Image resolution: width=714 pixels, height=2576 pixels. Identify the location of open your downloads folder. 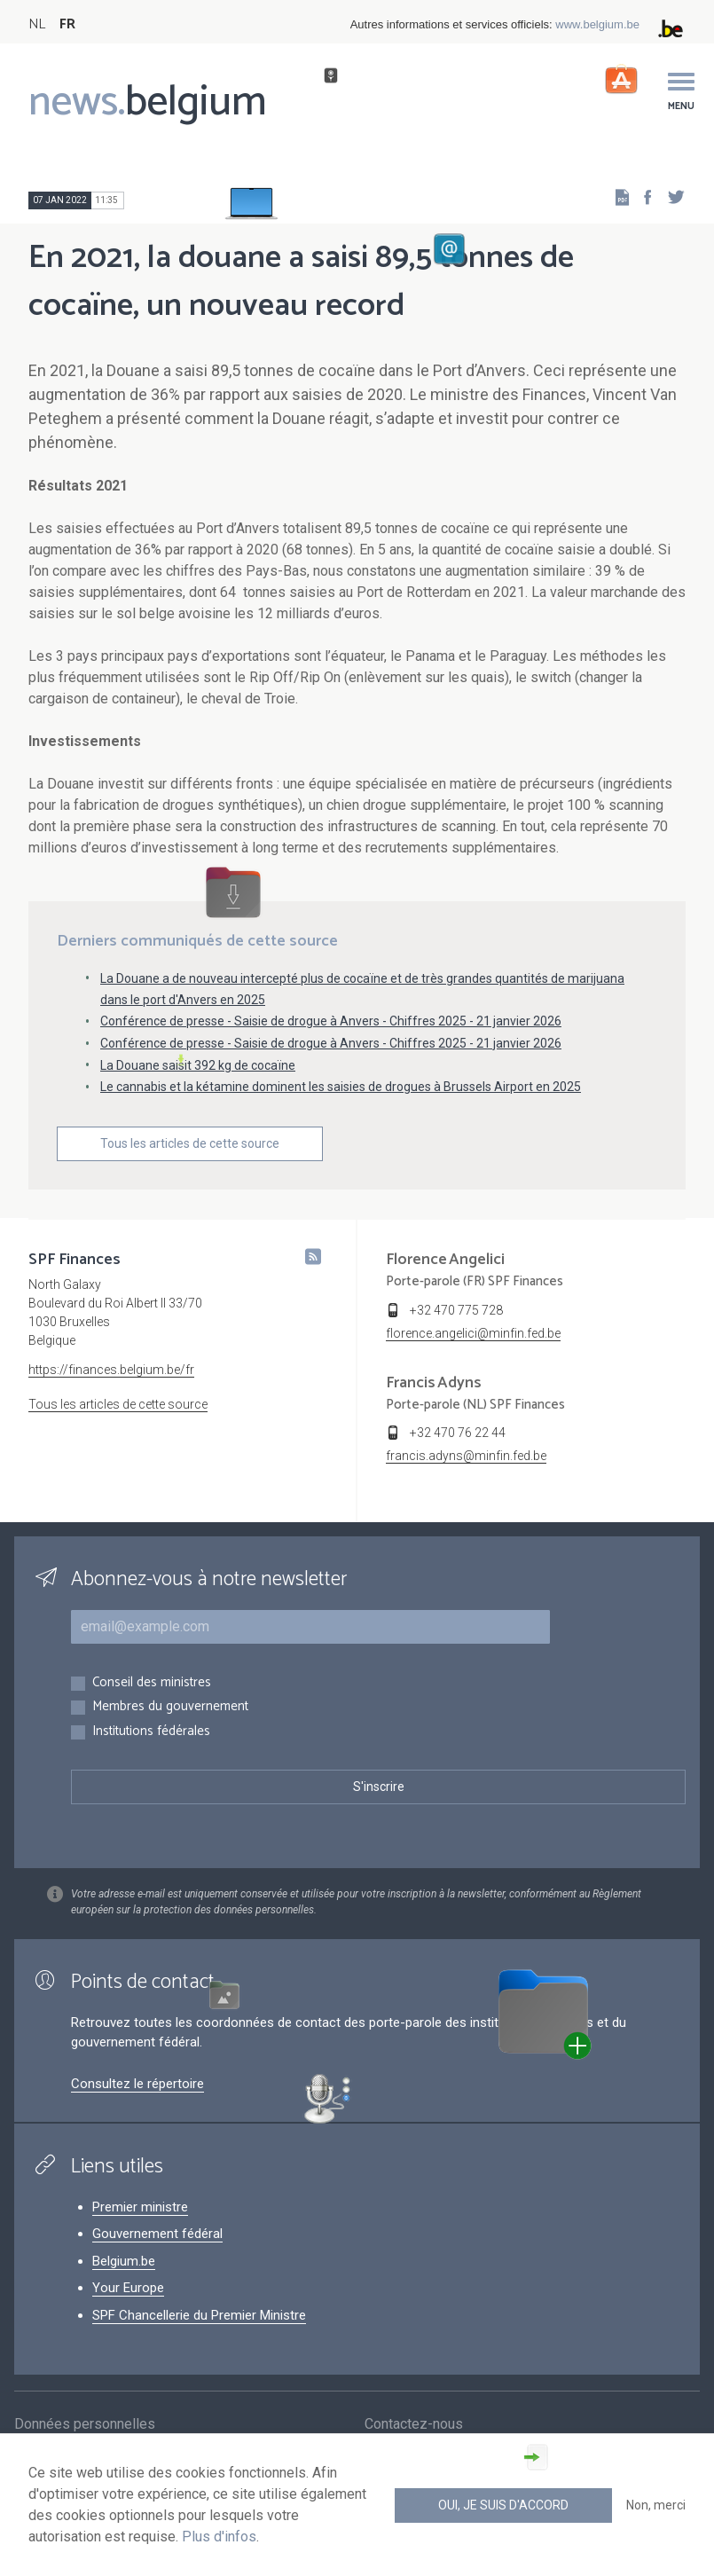
(233, 892).